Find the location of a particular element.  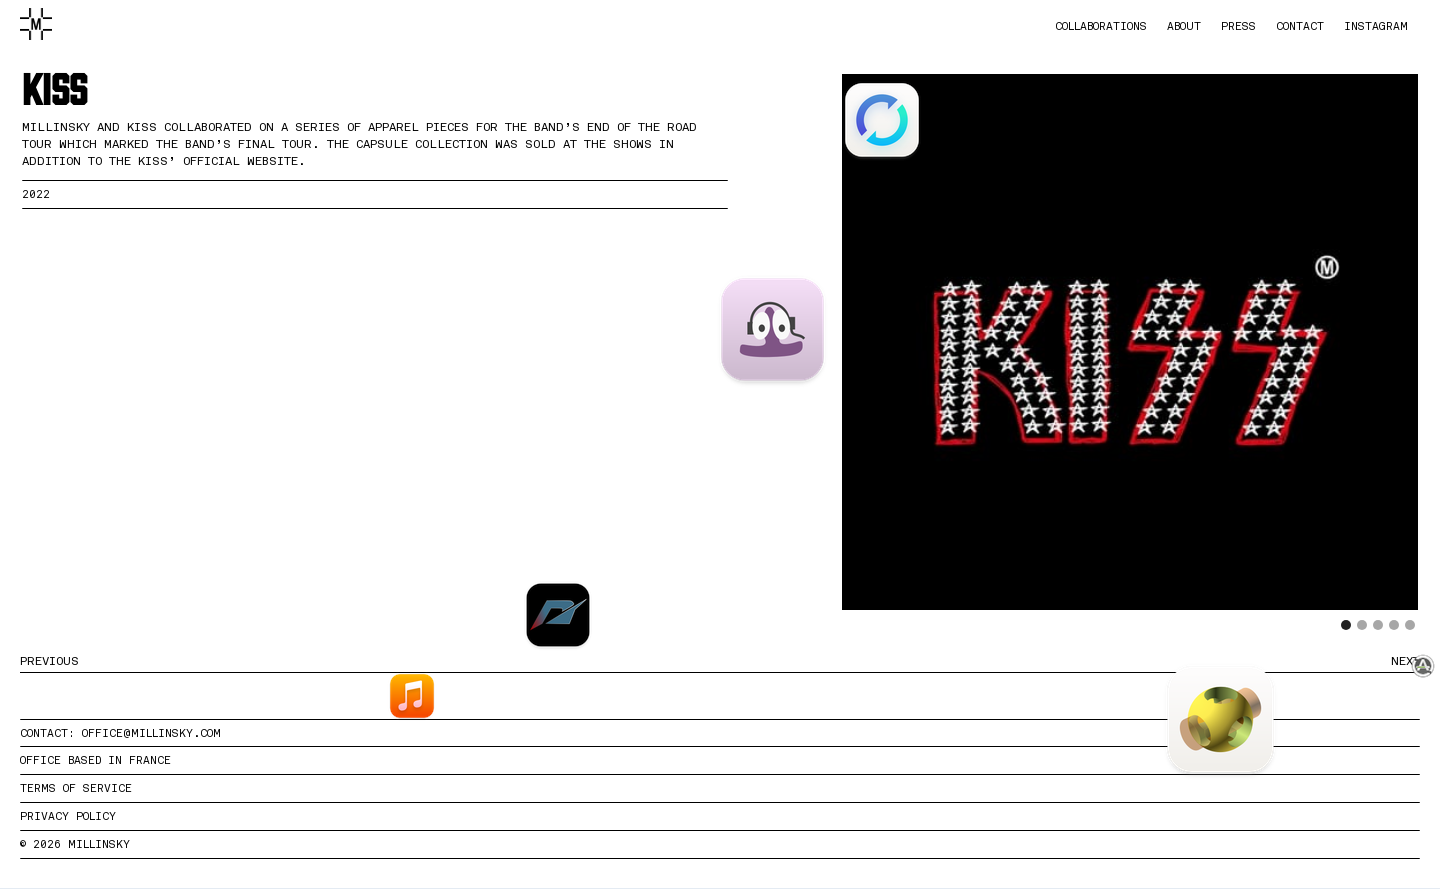

refresh or reload the current app is located at coordinates (882, 120).